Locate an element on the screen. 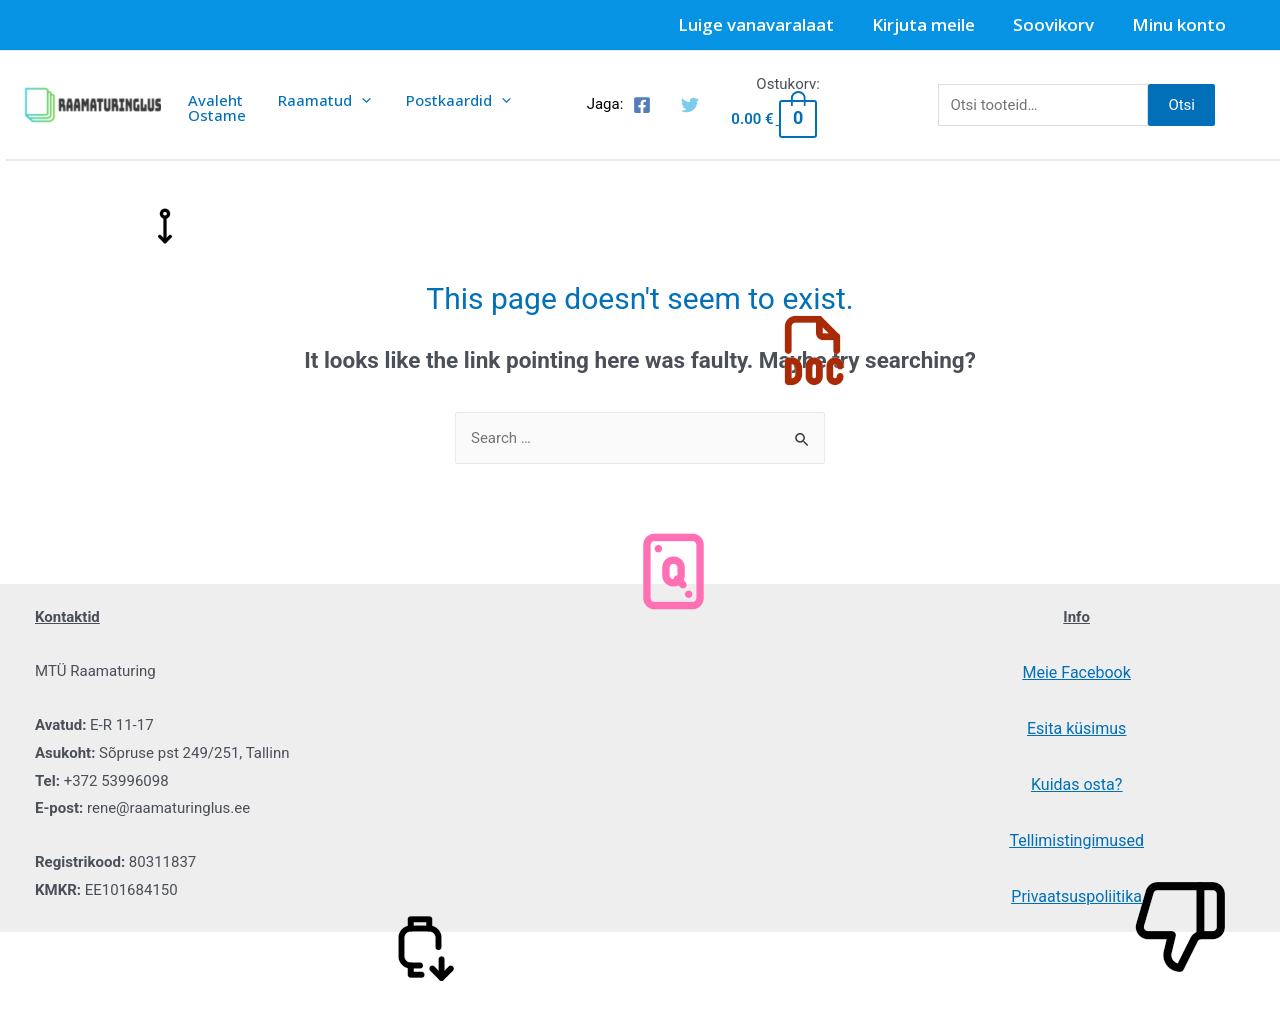  download to smartwatch is located at coordinates (420, 947).